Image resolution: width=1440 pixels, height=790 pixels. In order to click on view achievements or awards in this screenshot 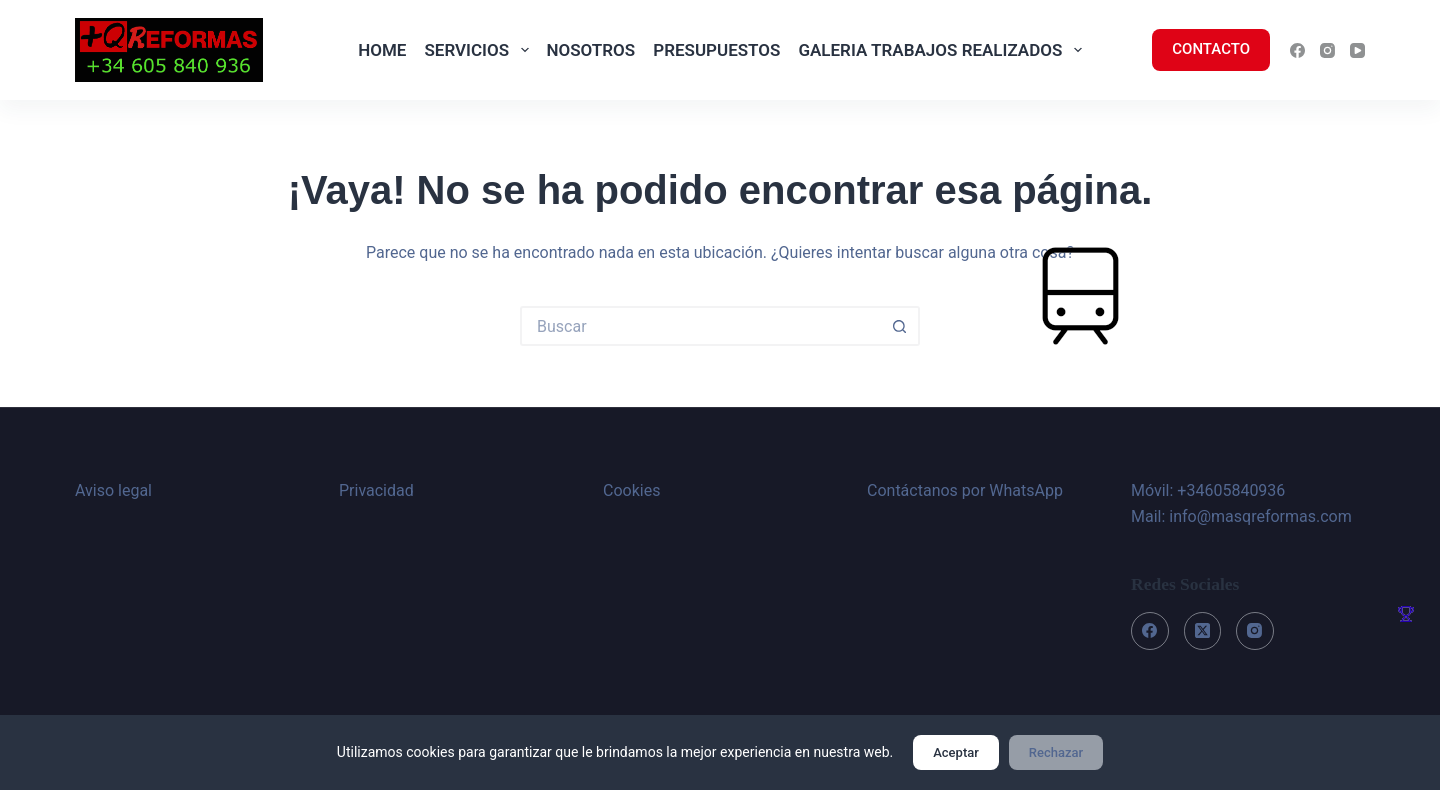, I will do `click(1406, 614)`.